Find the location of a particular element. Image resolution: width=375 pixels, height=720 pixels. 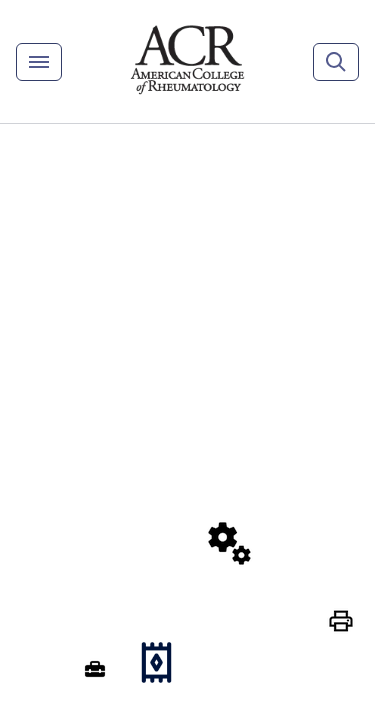

view or manage home decor items is located at coordinates (156, 662).